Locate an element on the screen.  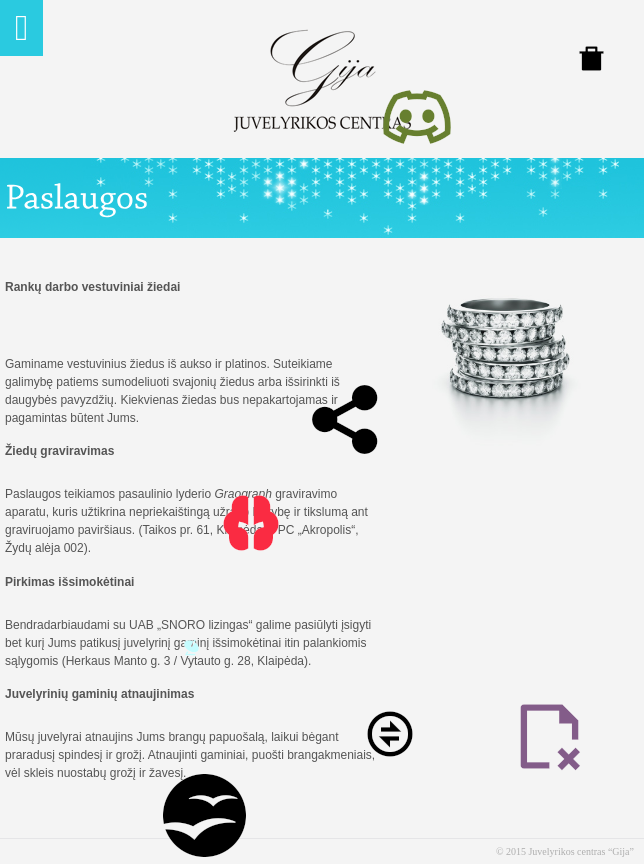
access AI or smart features is located at coordinates (251, 523).